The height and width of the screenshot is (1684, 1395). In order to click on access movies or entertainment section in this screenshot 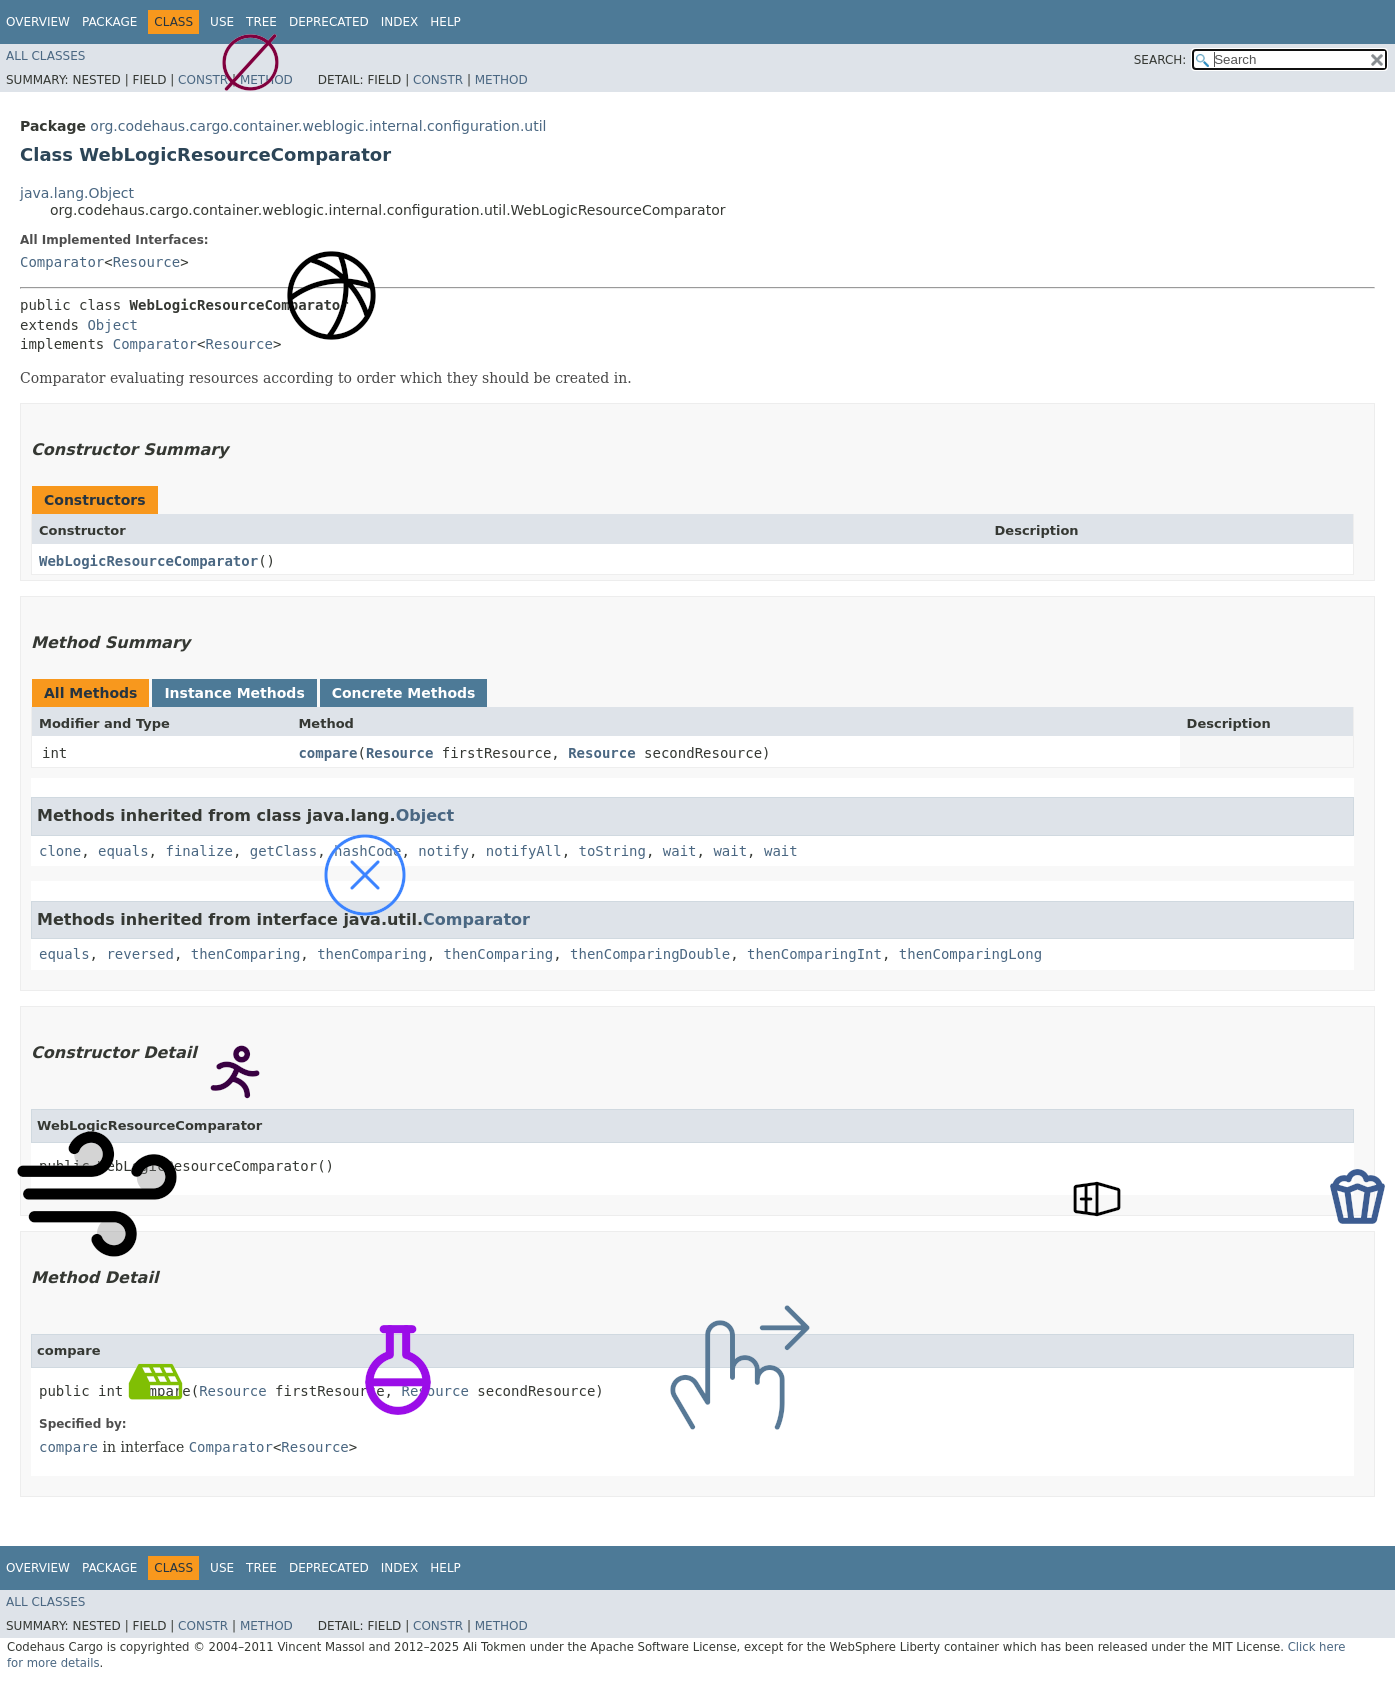, I will do `click(1357, 1198)`.